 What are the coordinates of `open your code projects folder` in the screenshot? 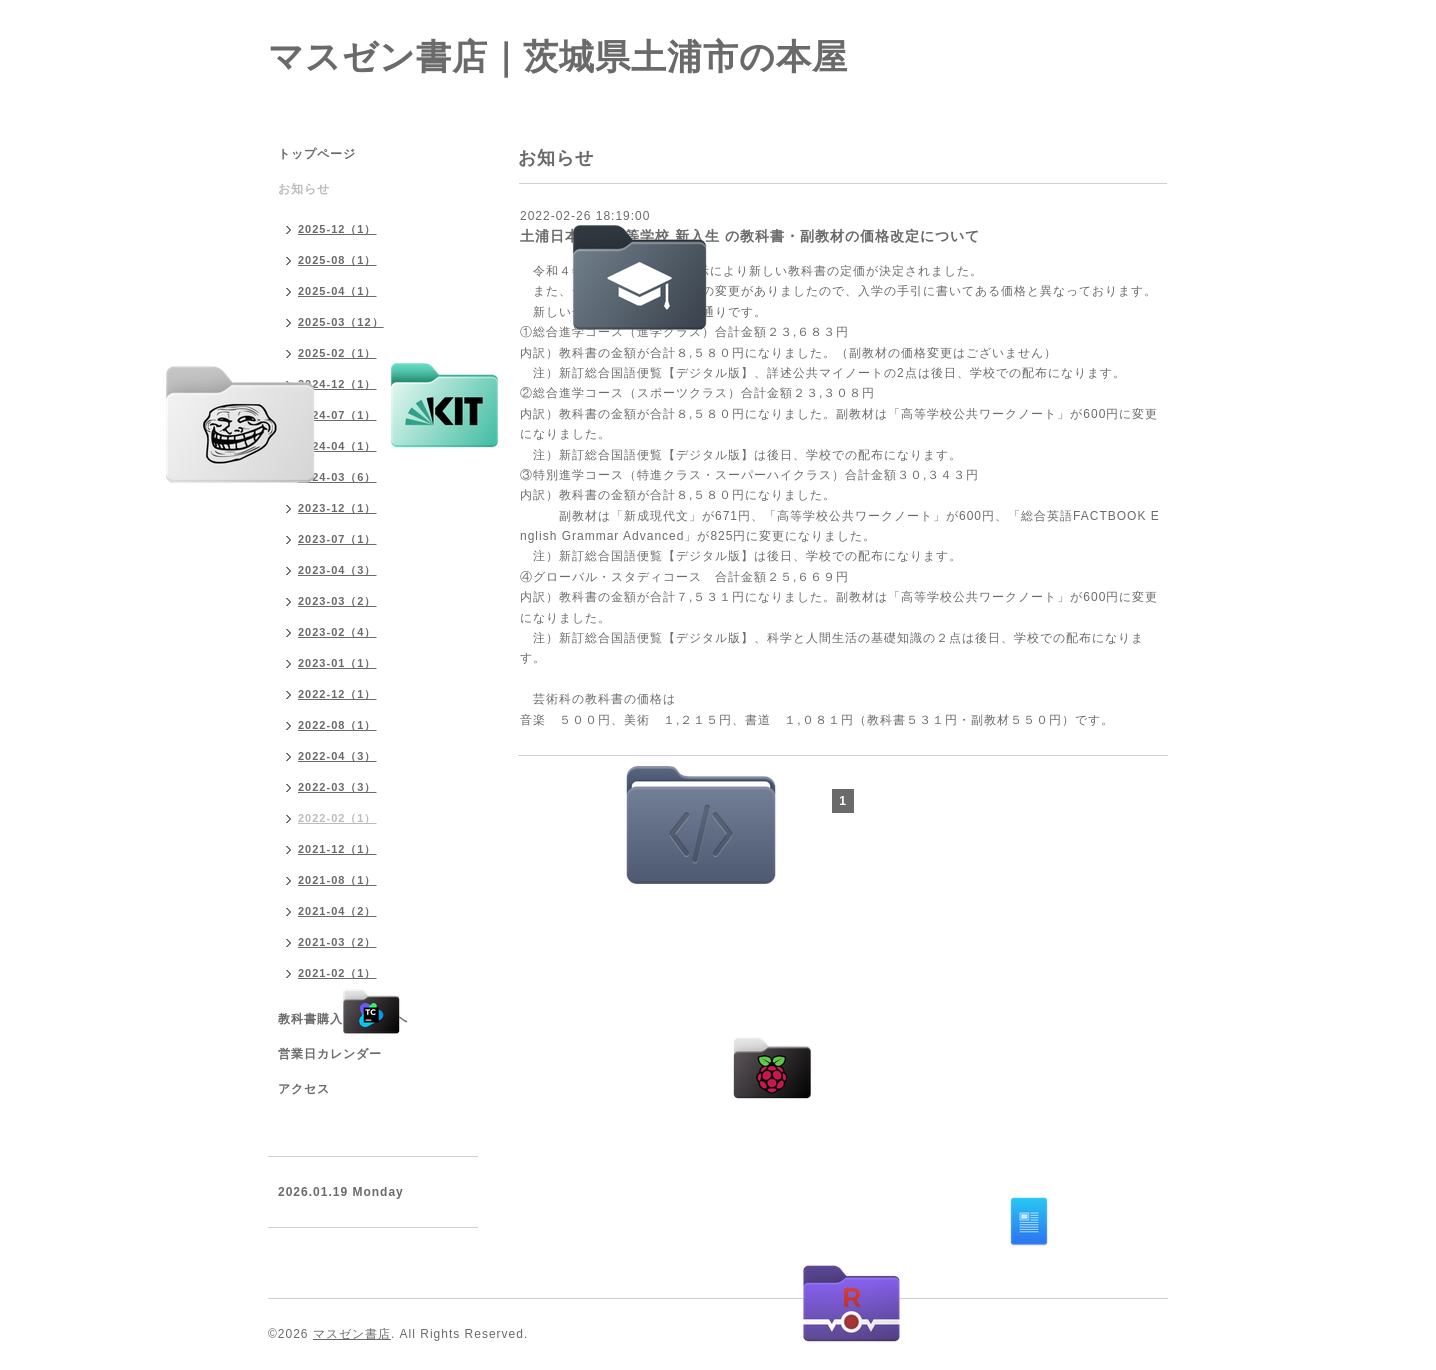 It's located at (701, 825).